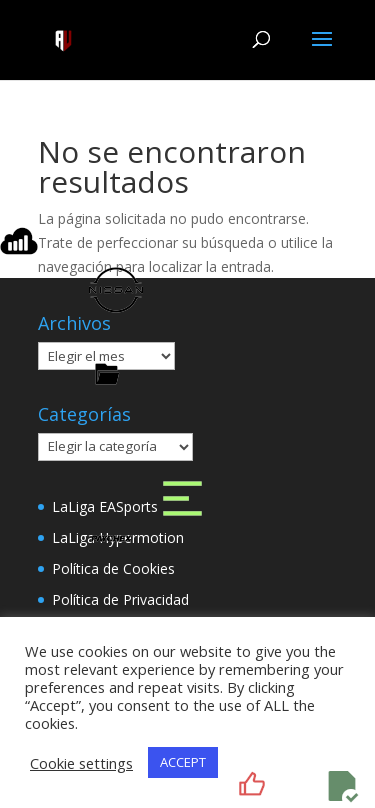  Describe the element at coordinates (116, 290) in the screenshot. I see `nissan brand logo` at that location.